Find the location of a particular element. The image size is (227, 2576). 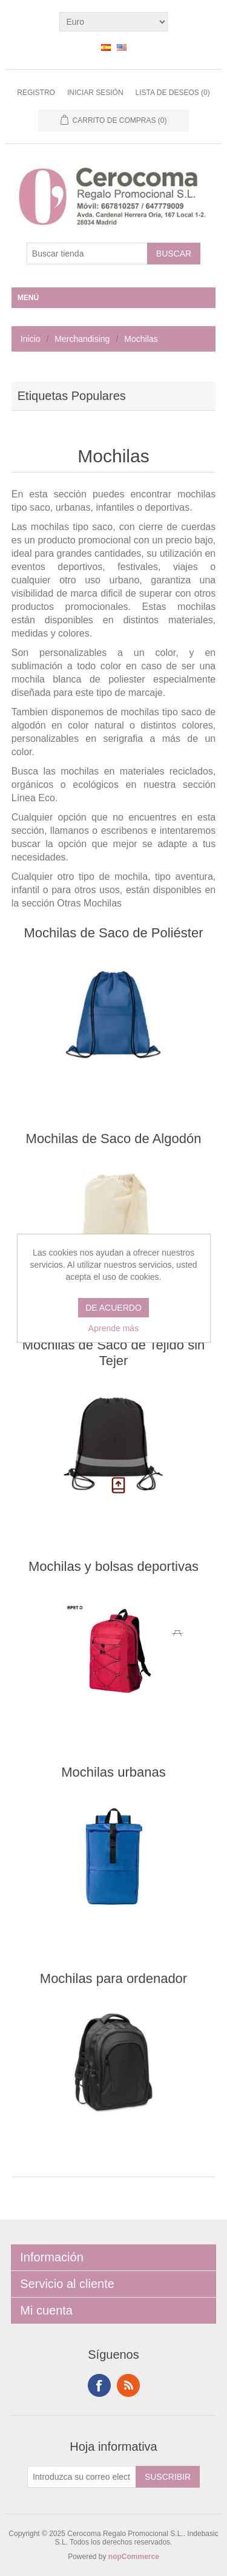

upload a book or document is located at coordinates (118, 1485).